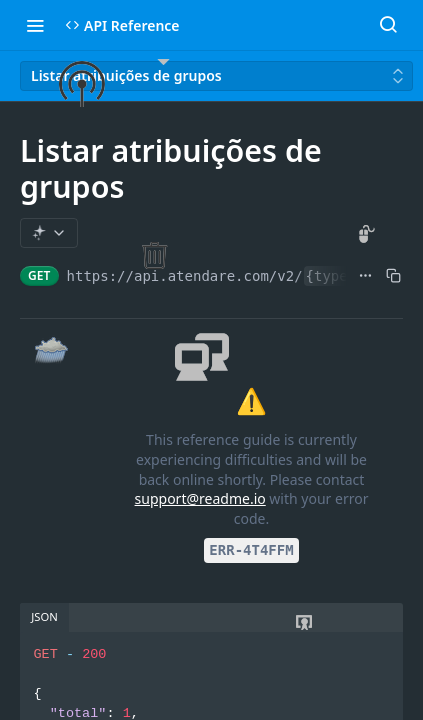  I want to click on mouse input device settings, so click(365, 234).